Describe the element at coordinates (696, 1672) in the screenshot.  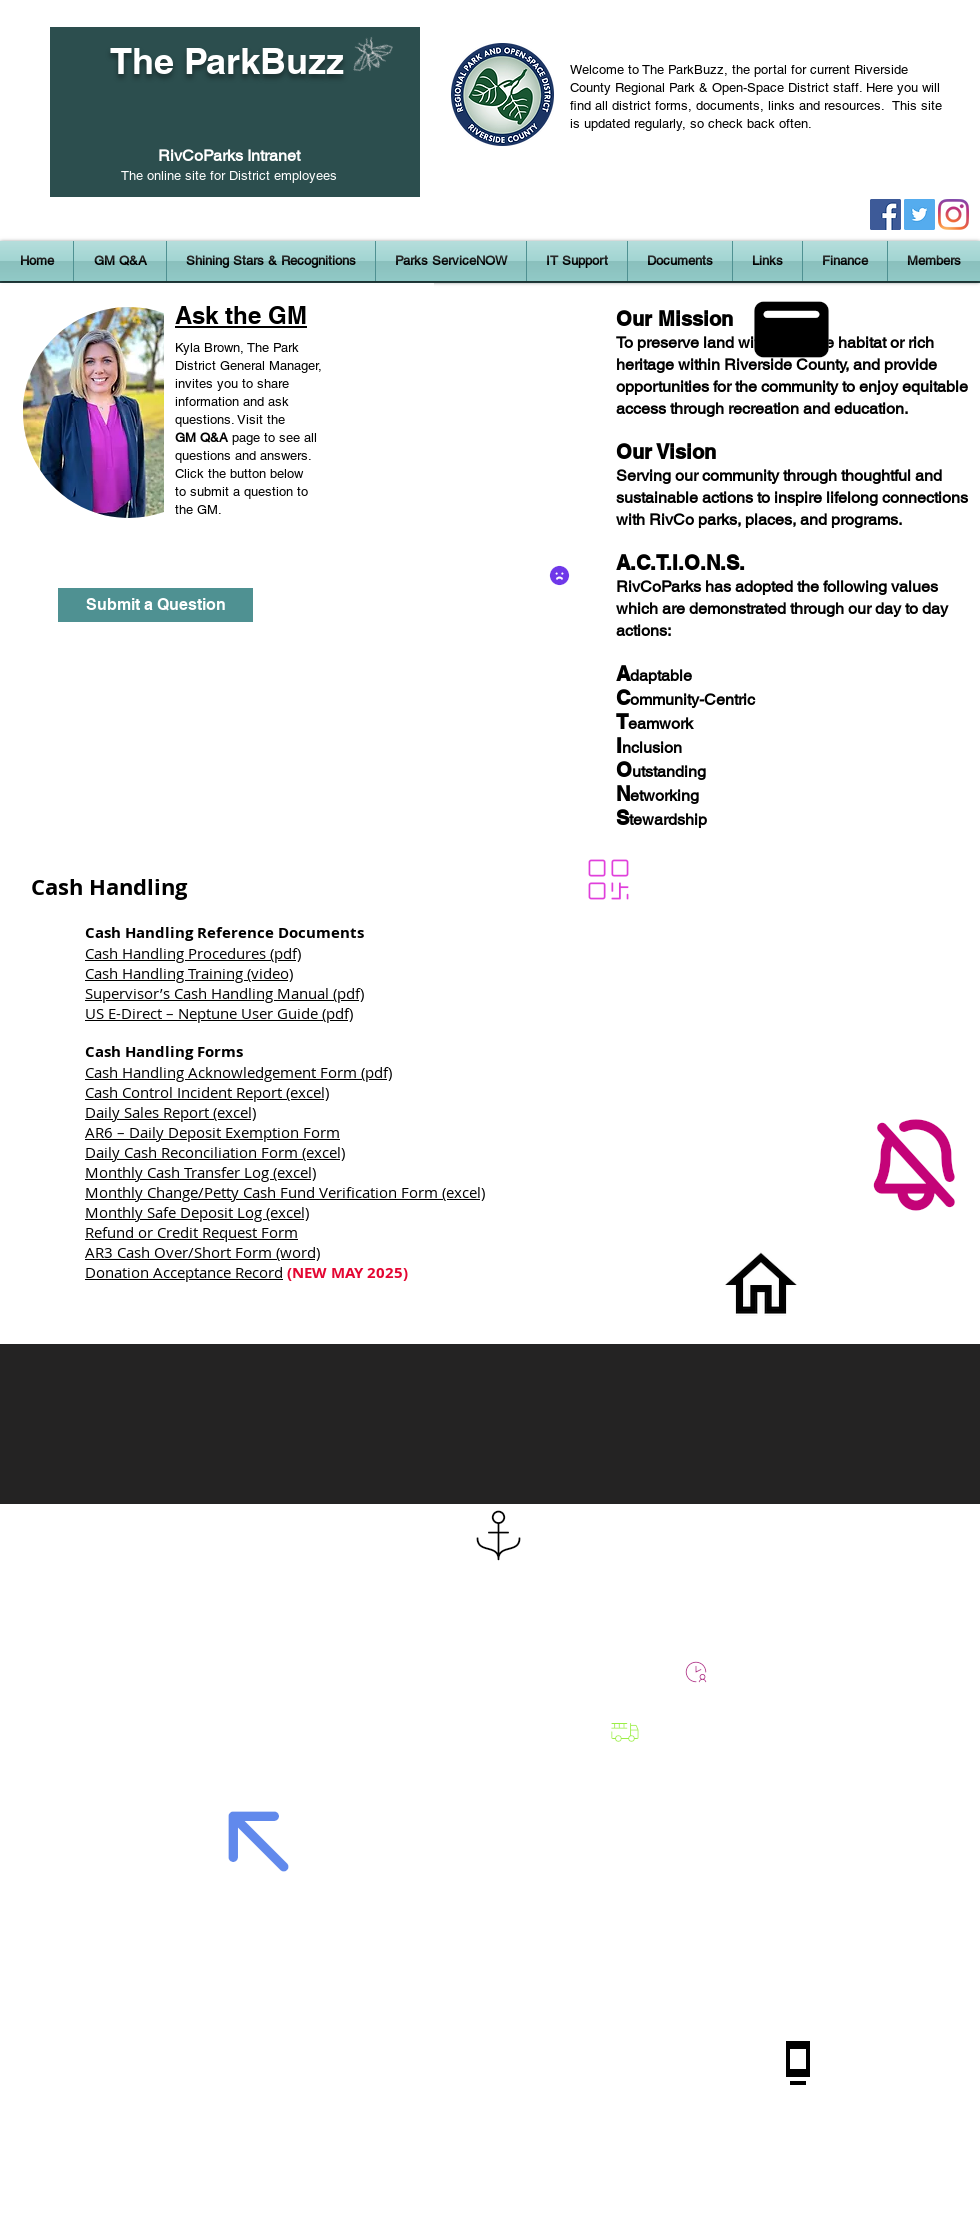
I see `view user's time or availability status` at that location.